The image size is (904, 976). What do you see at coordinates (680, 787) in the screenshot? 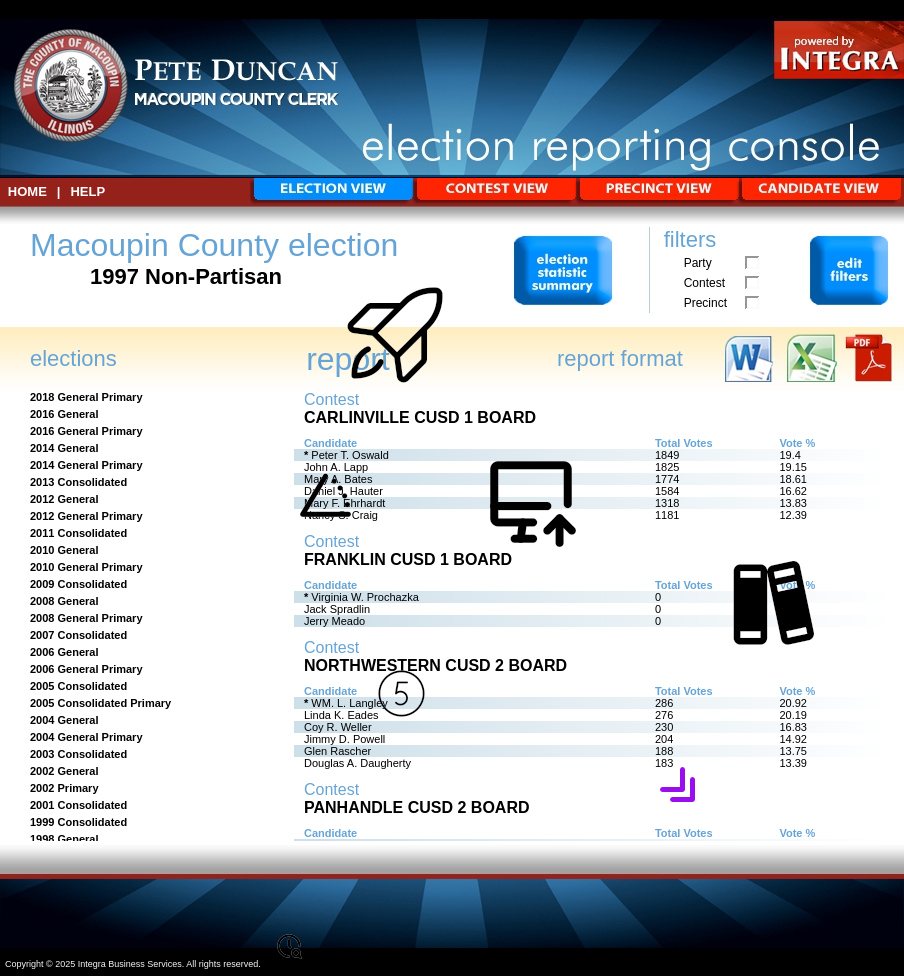
I see `move or resize toward bottom-right corner` at bounding box center [680, 787].